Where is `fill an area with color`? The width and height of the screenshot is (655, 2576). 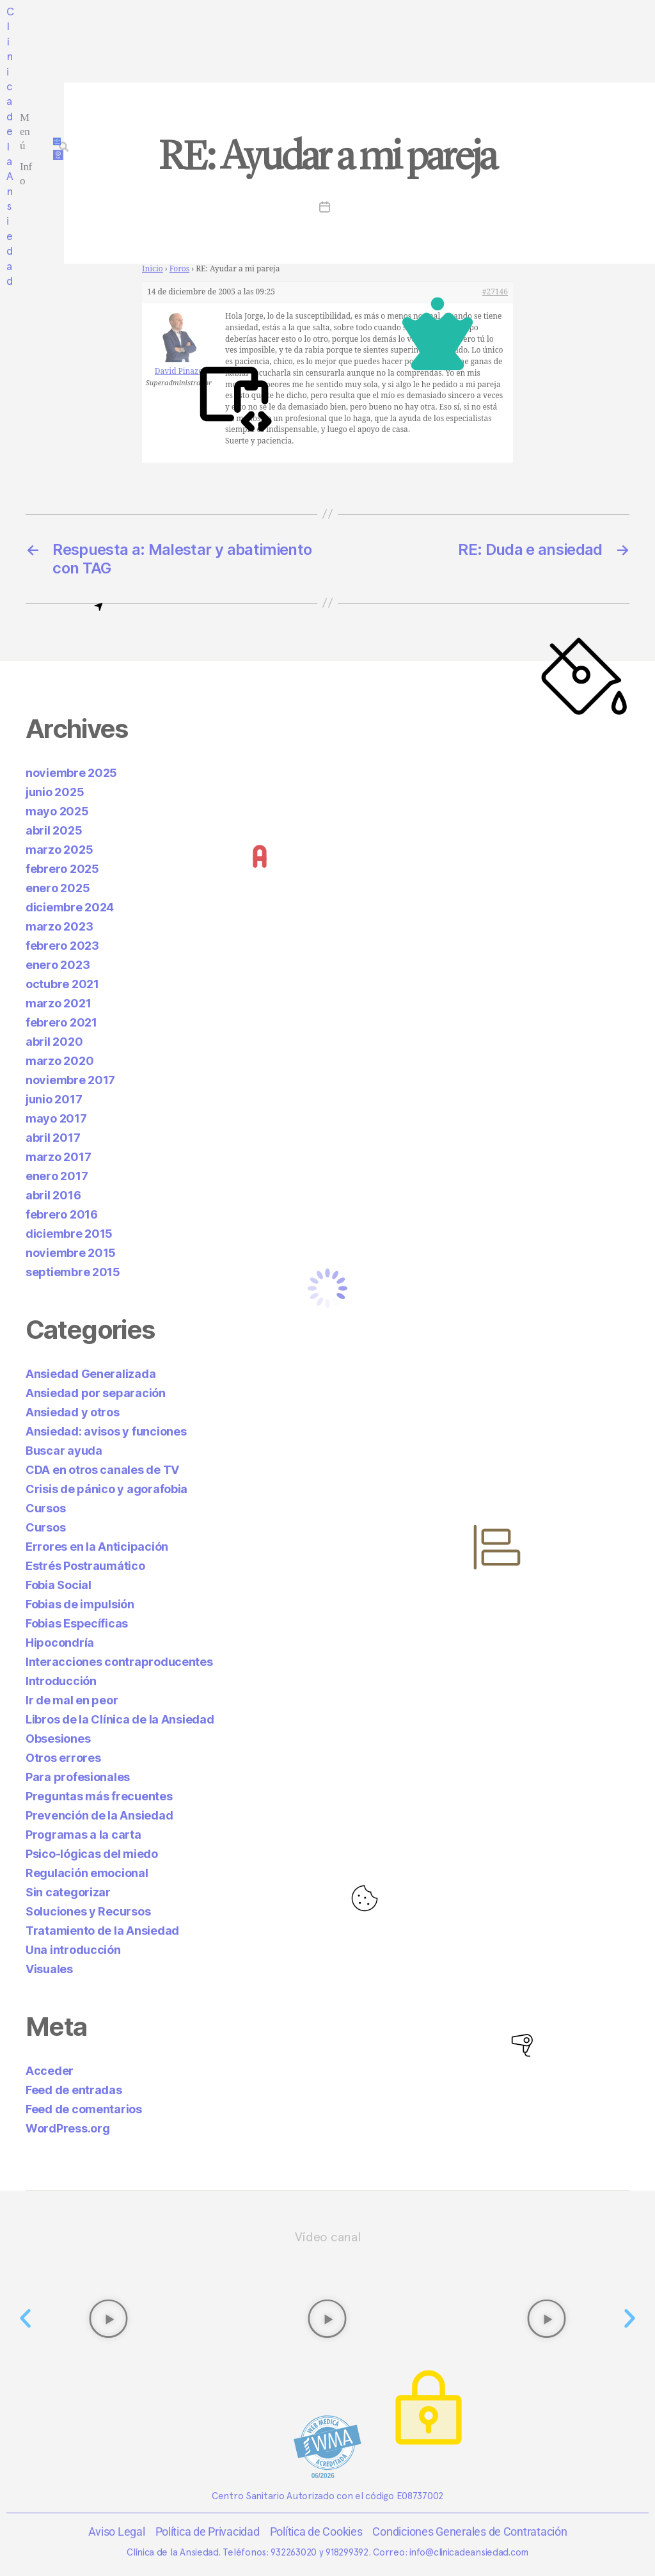
fill an area with color is located at coordinates (583, 679).